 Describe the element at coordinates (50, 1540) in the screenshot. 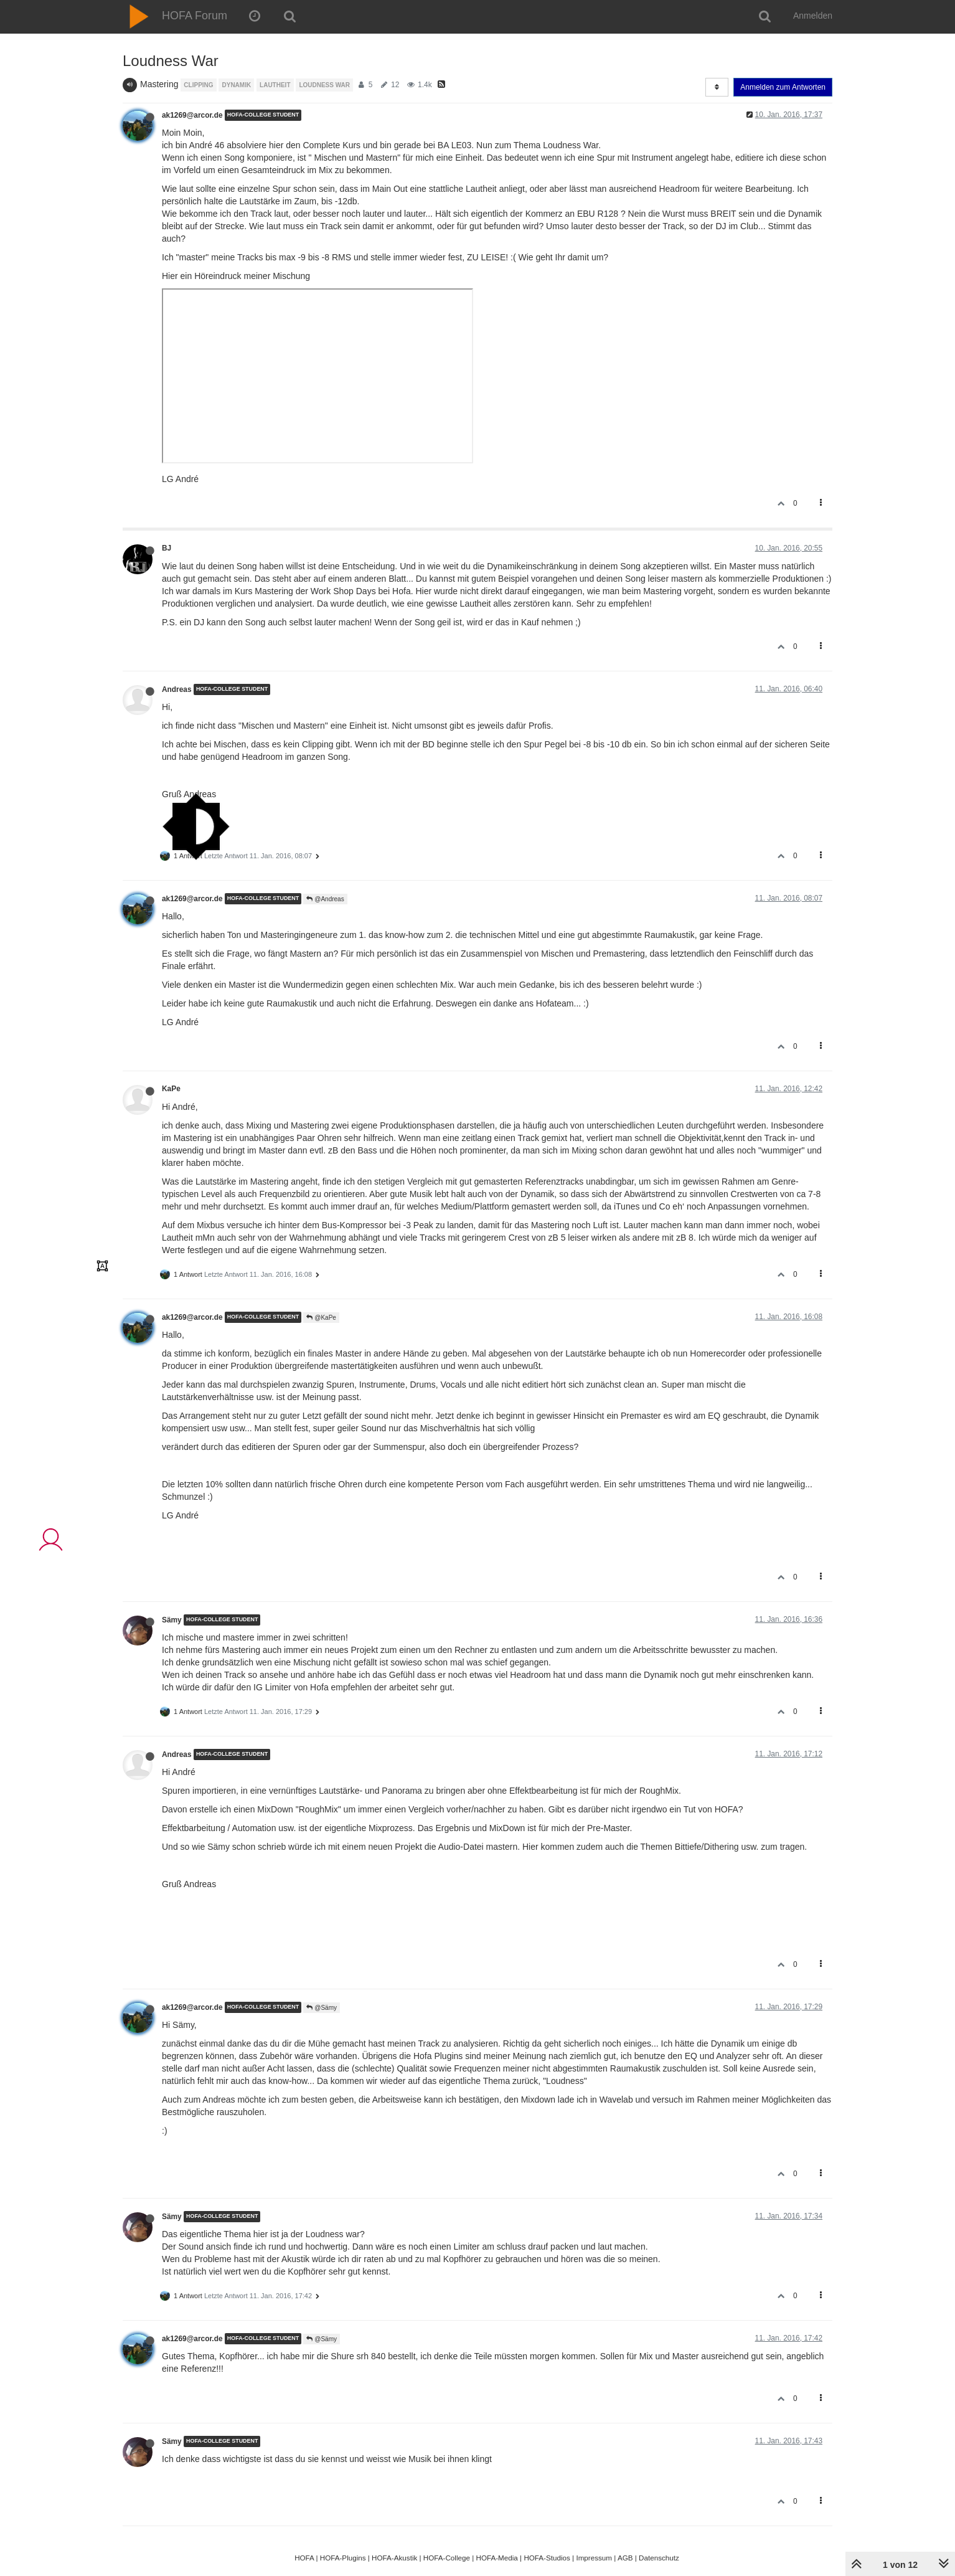

I see `view your profile` at that location.